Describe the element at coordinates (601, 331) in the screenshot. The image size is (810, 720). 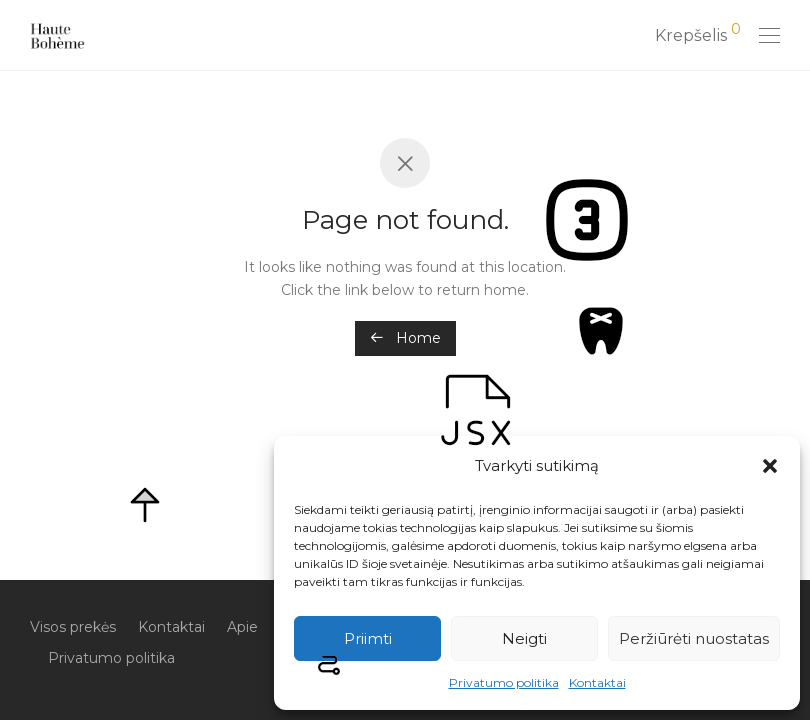
I see `access dental health information` at that location.